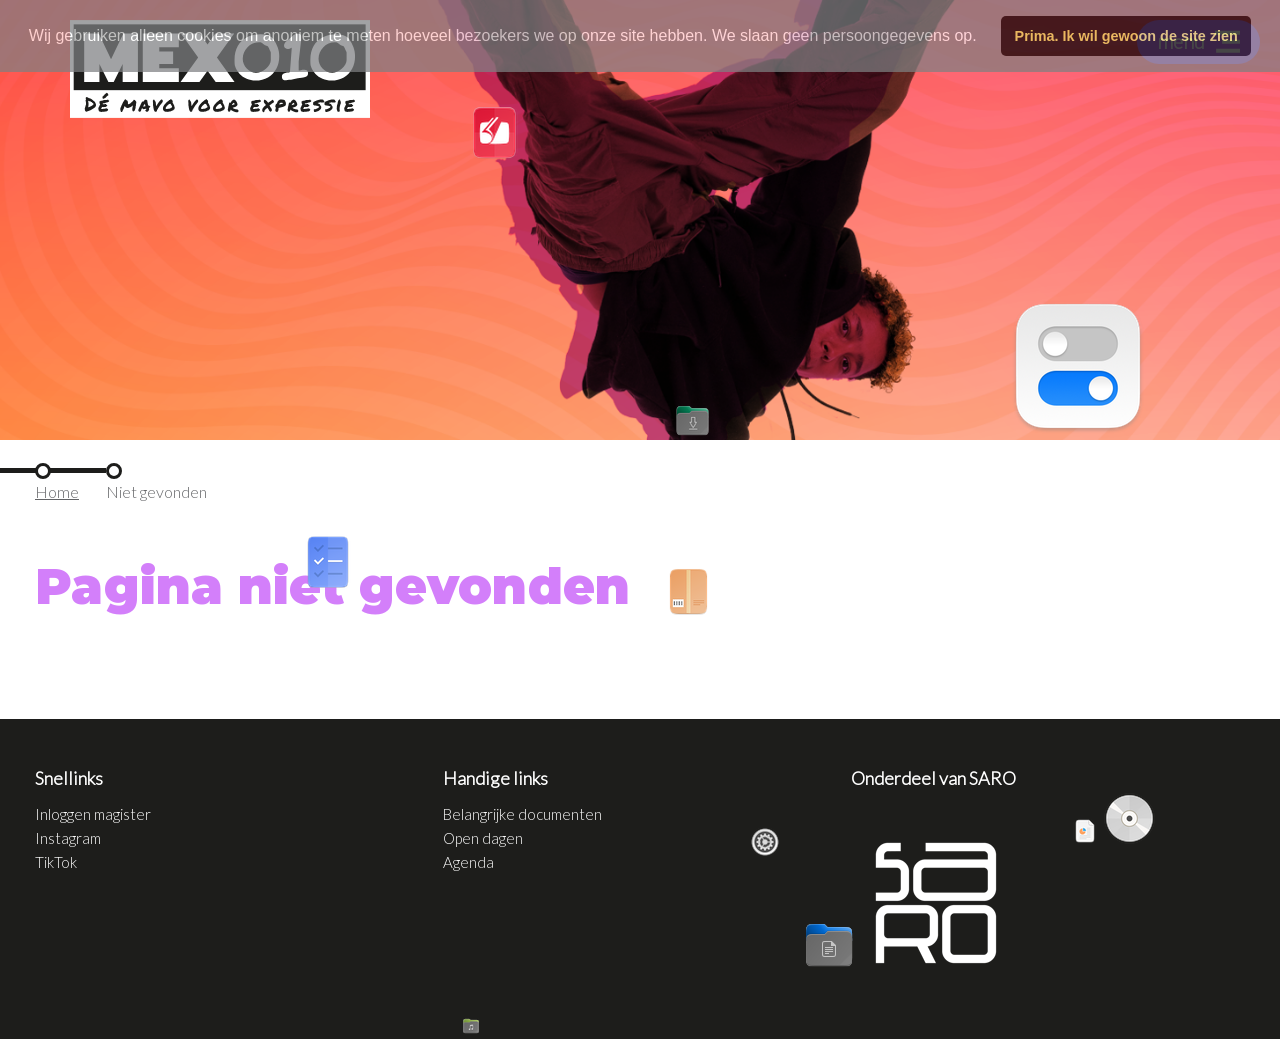  Describe the element at coordinates (1078, 366) in the screenshot. I see `open control center to adjust system settings` at that location.